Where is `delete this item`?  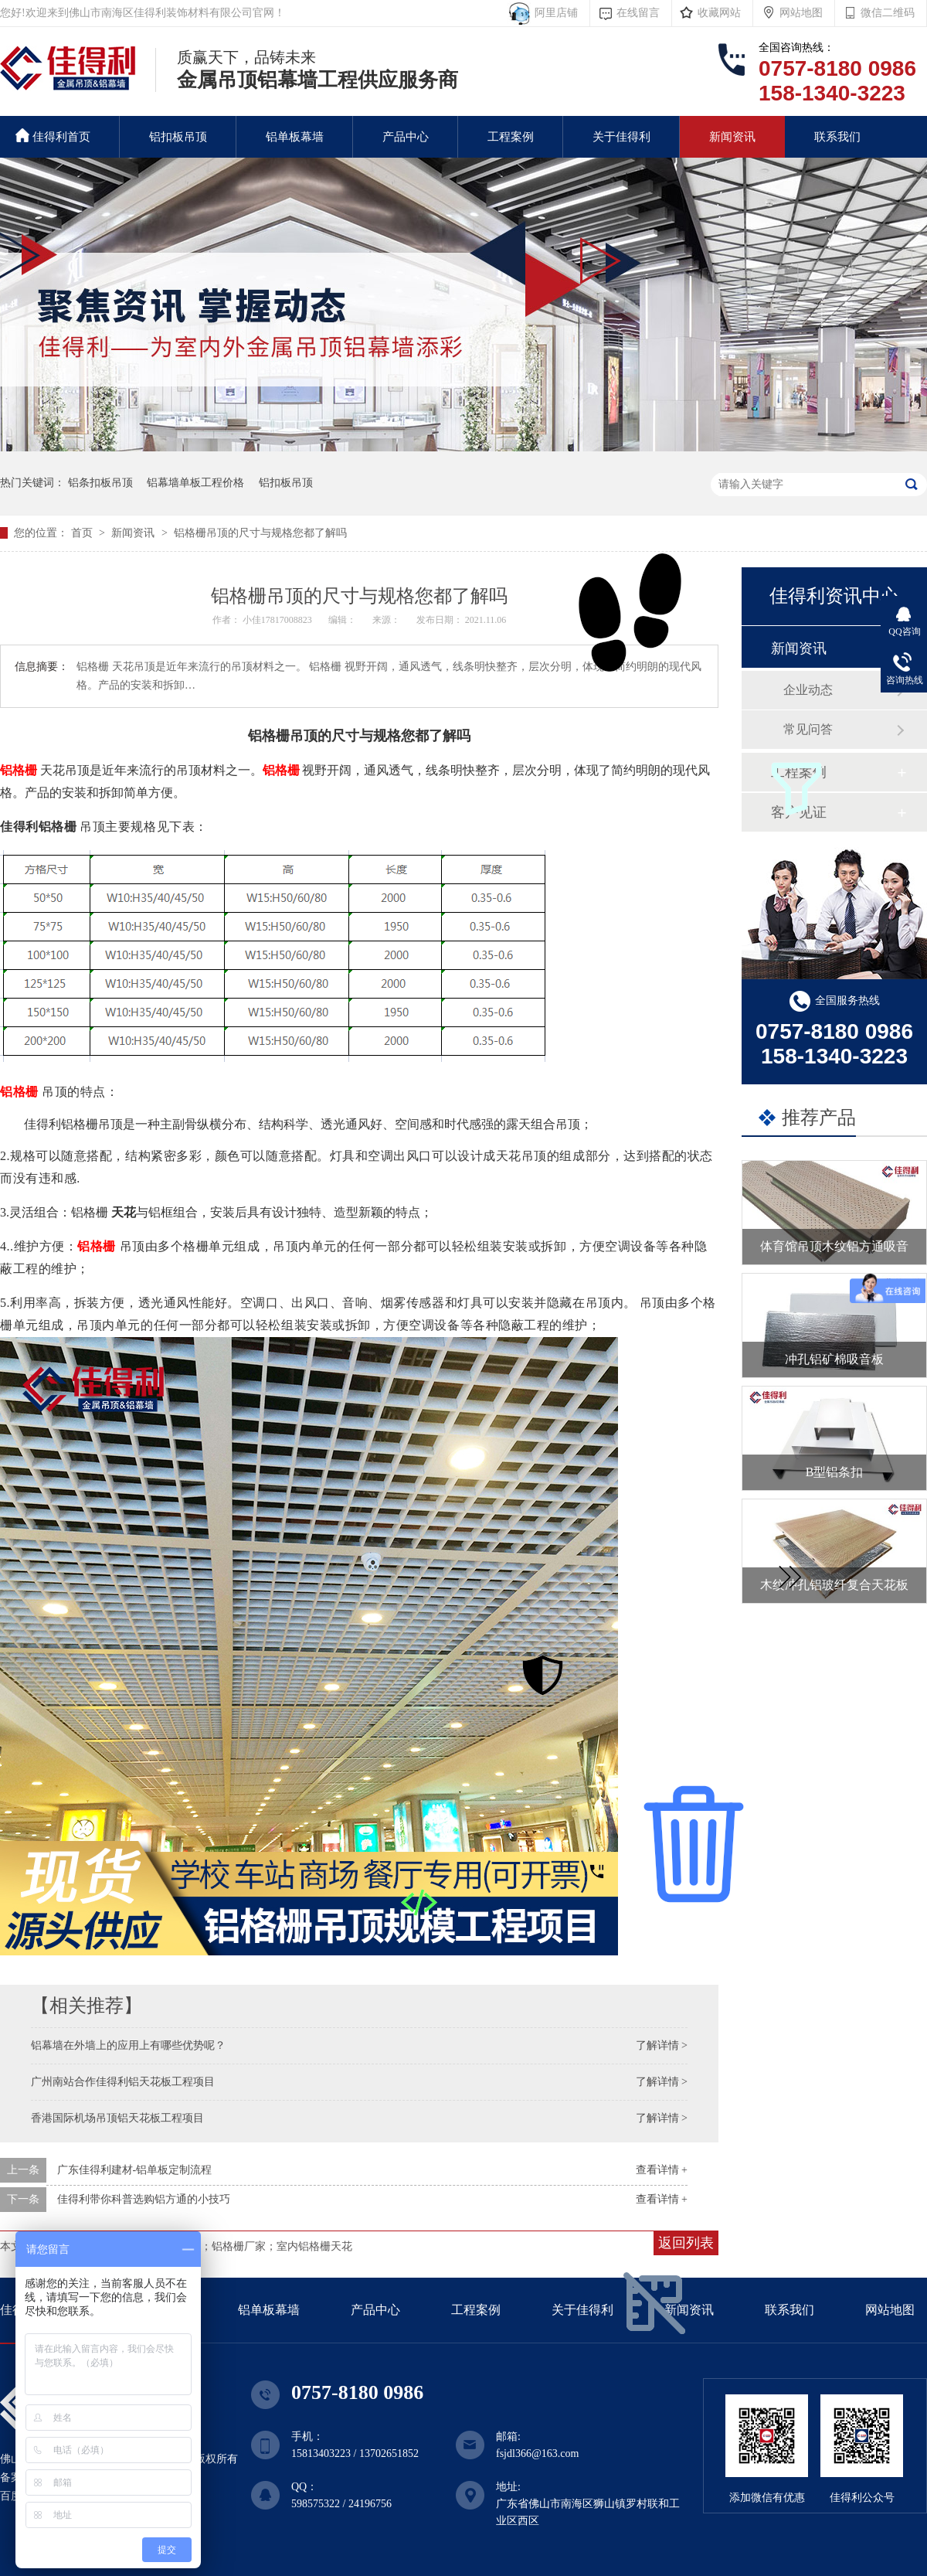
delete this item is located at coordinates (694, 1844).